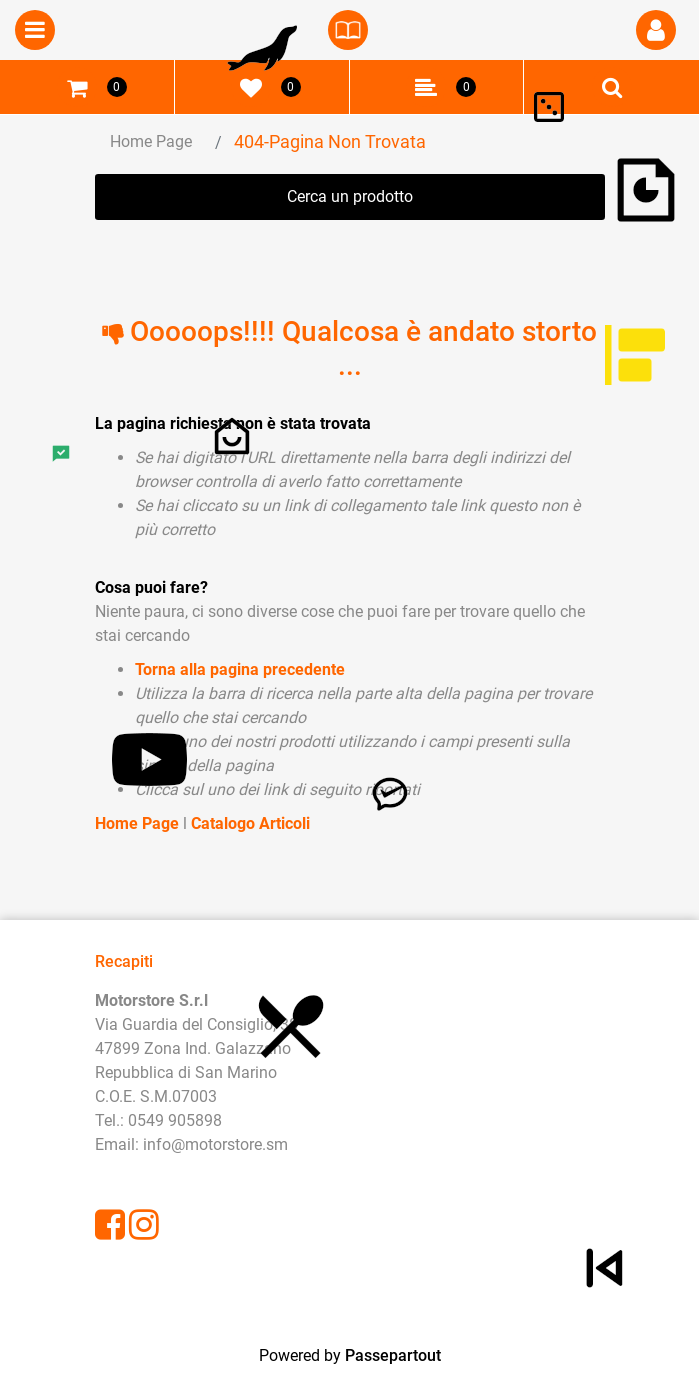 The image size is (699, 1373). Describe the element at coordinates (635, 355) in the screenshot. I see `align selected items to the left edge` at that location.